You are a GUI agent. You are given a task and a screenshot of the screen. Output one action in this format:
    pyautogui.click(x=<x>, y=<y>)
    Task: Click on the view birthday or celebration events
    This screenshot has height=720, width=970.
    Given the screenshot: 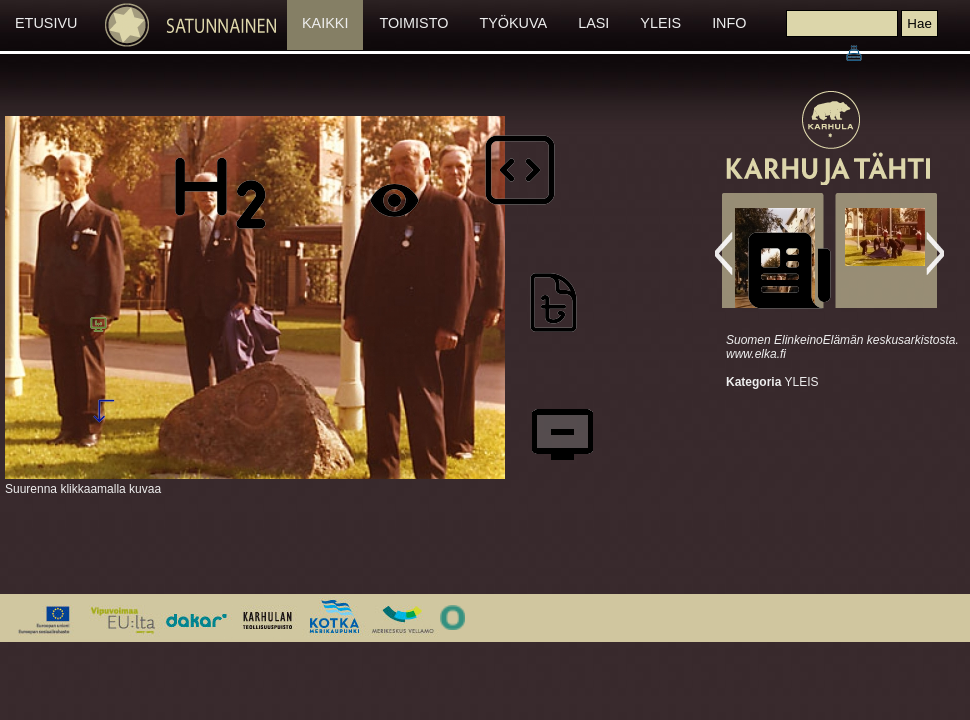 What is the action you would take?
    pyautogui.click(x=854, y=53)
    